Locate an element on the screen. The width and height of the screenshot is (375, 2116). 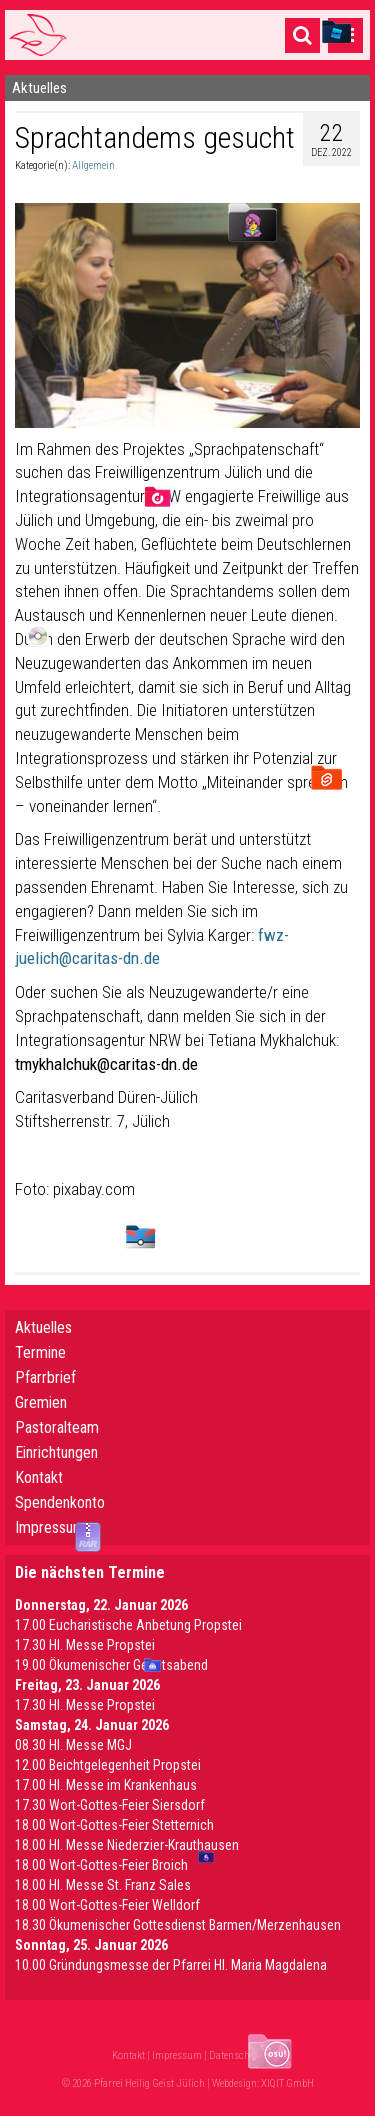
open 4K Tokkit video downloads folder is located at coordinates (157, 497).